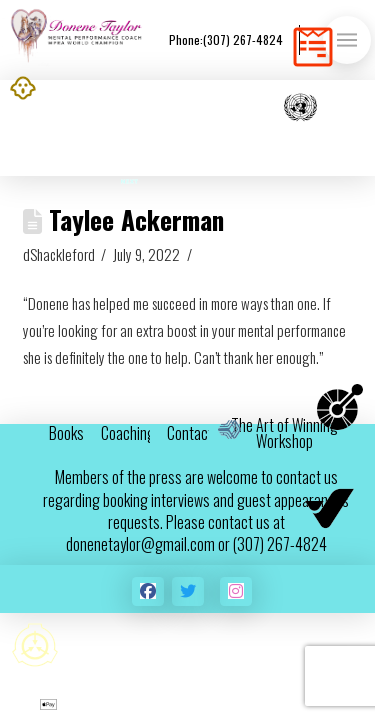 The height and width of the screenshot is (720, 375). Describe the element at coordinates (313, 47) in the screenshot. I see `WPForms plugin logo` at that location.